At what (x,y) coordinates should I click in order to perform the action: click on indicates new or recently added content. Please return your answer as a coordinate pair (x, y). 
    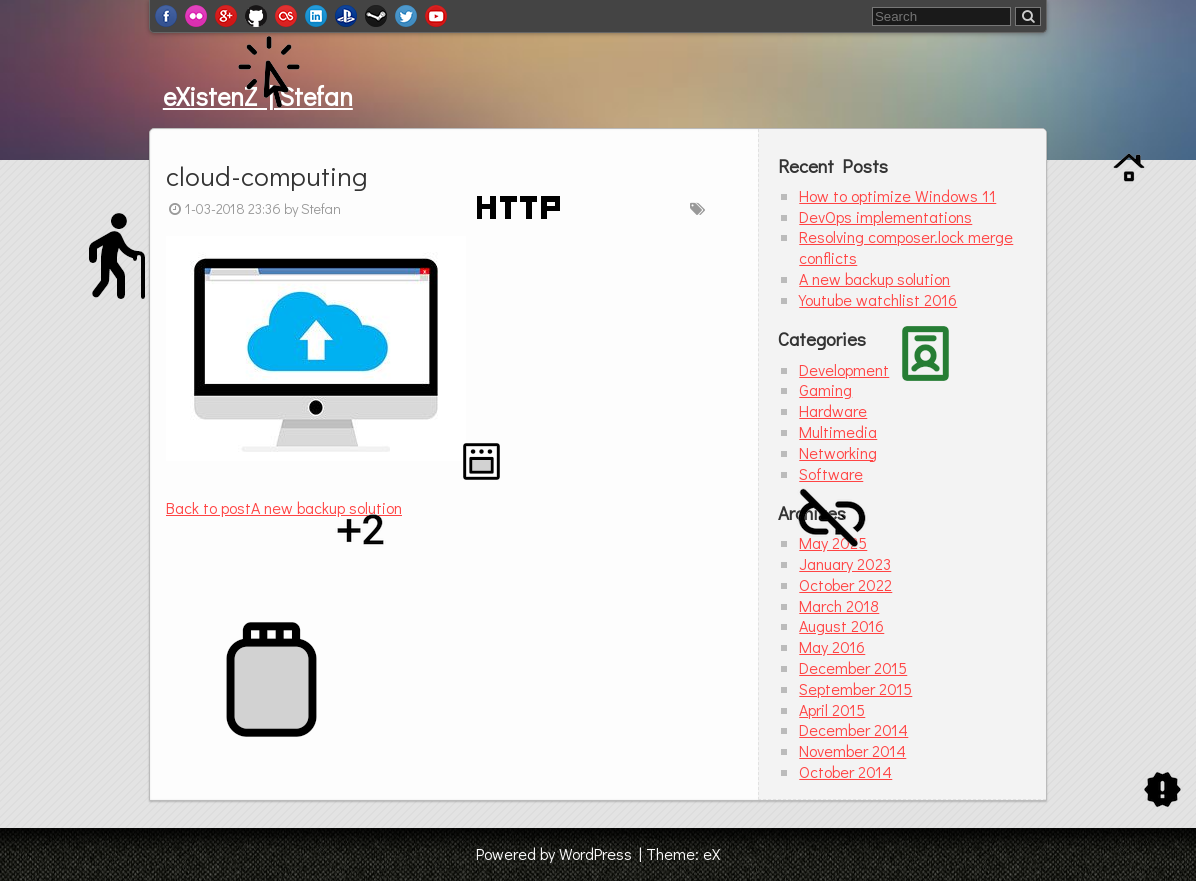
    Looking at the image, I should click on (1162, 789).